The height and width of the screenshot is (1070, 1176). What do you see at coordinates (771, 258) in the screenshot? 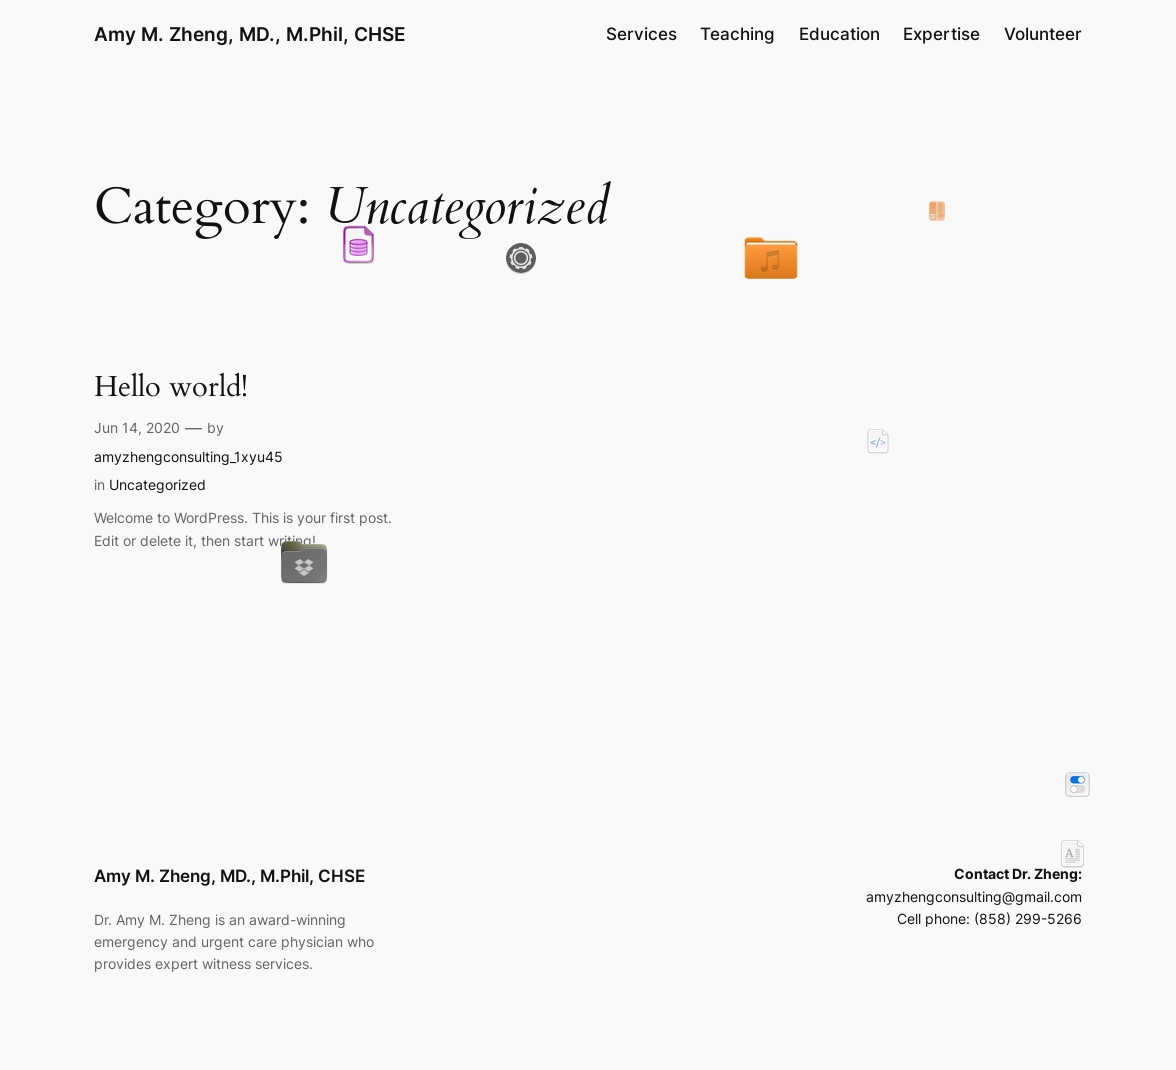
I see `open your music files folder` at bounding box center [771, 258].